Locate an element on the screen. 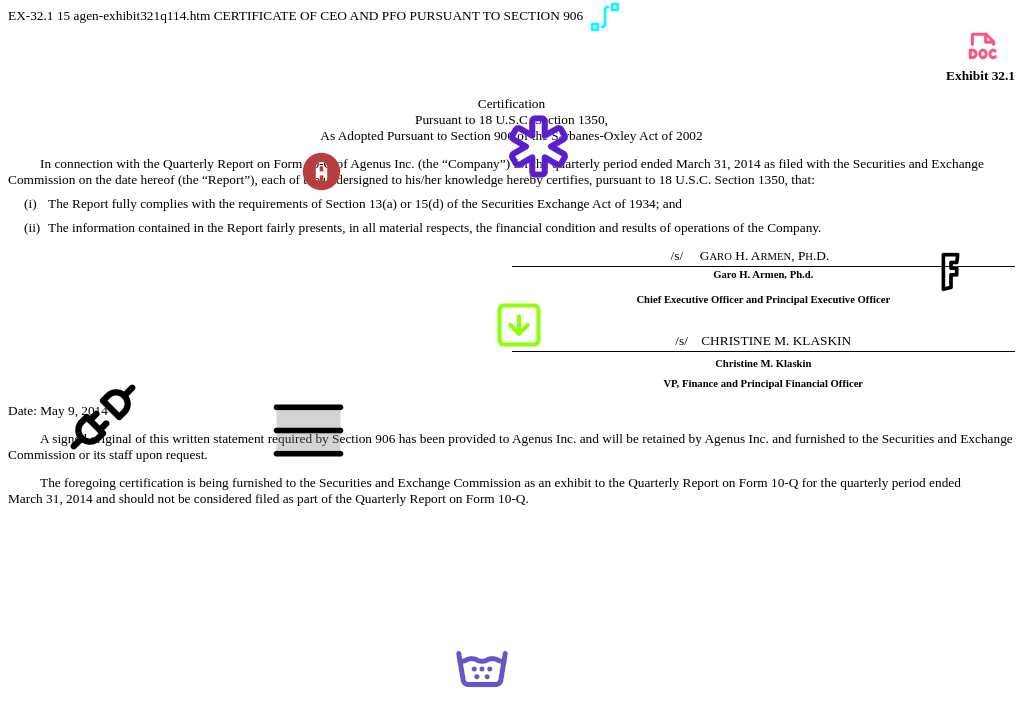  view items in list format is located at coordinates (308, 430).